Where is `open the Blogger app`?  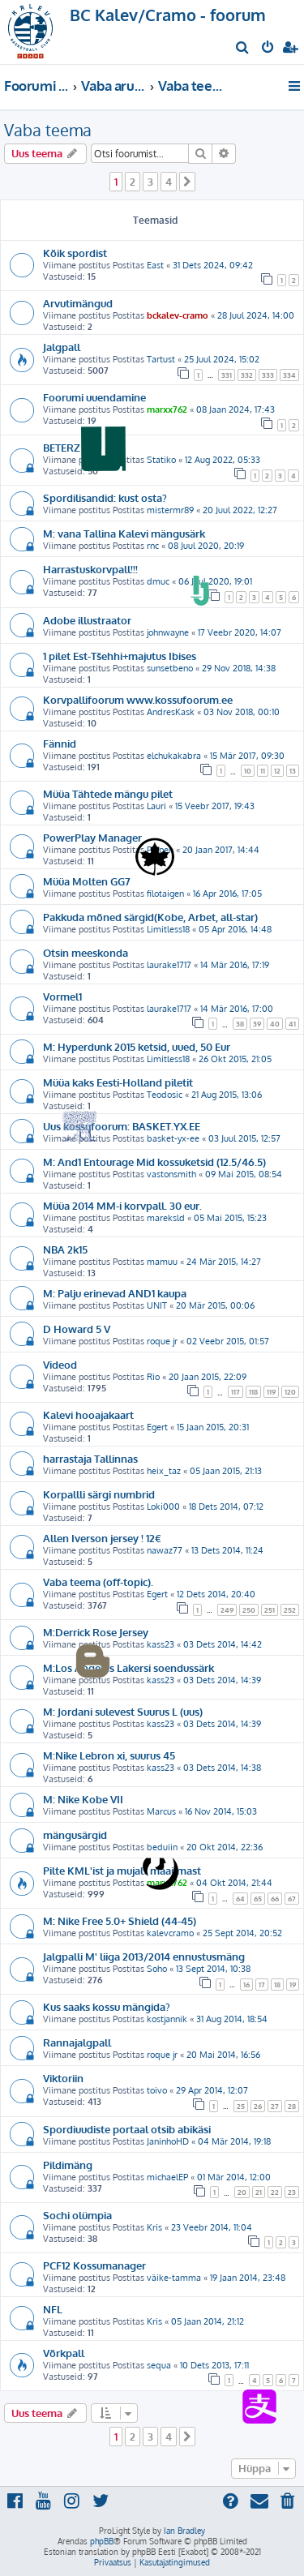
open the Blogger app is located at coordinates (92, 1661).